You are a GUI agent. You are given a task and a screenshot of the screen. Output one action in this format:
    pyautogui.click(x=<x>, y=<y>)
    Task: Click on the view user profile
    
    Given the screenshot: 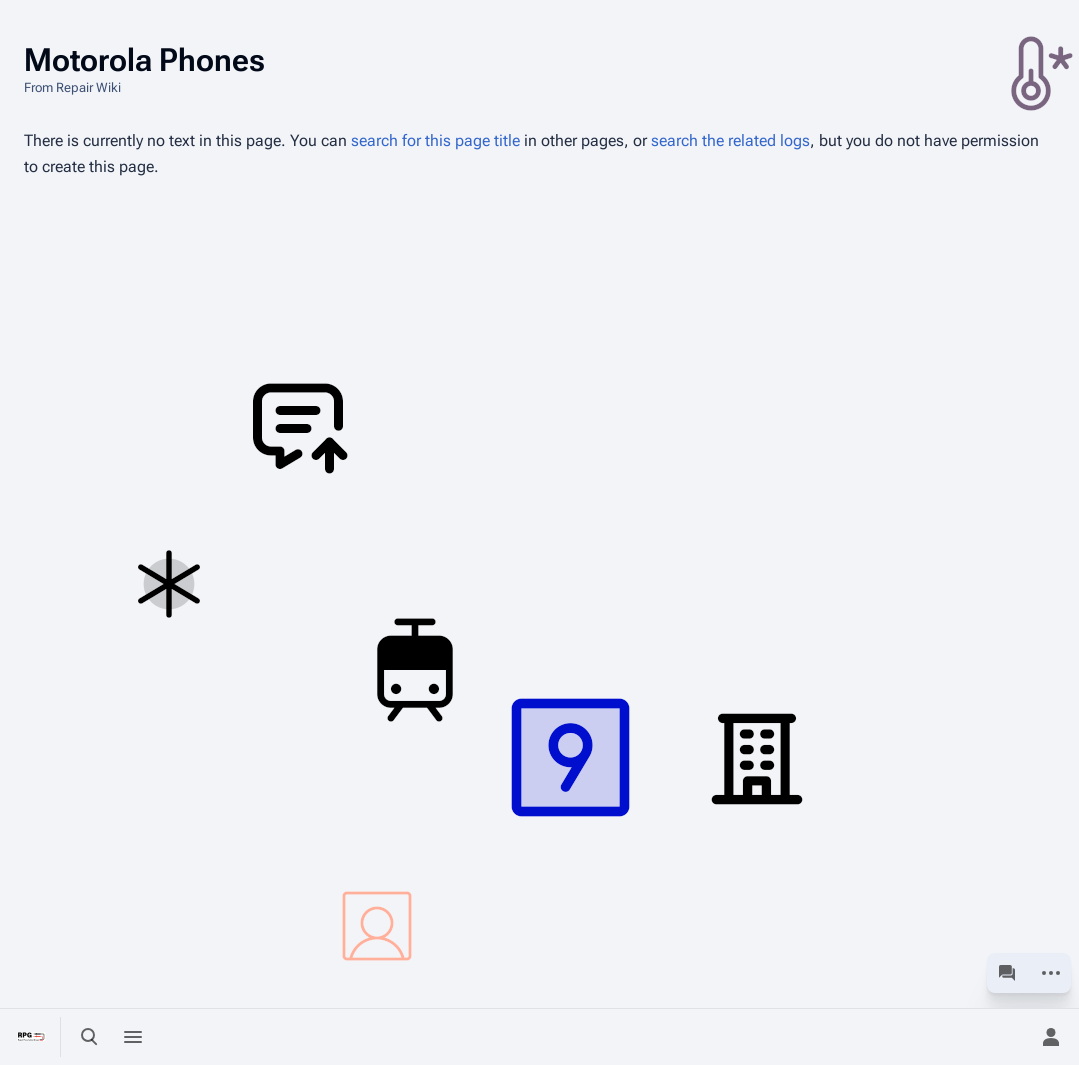 What is the action you would take?
    pyautogui.click(x=377, y=926)
    